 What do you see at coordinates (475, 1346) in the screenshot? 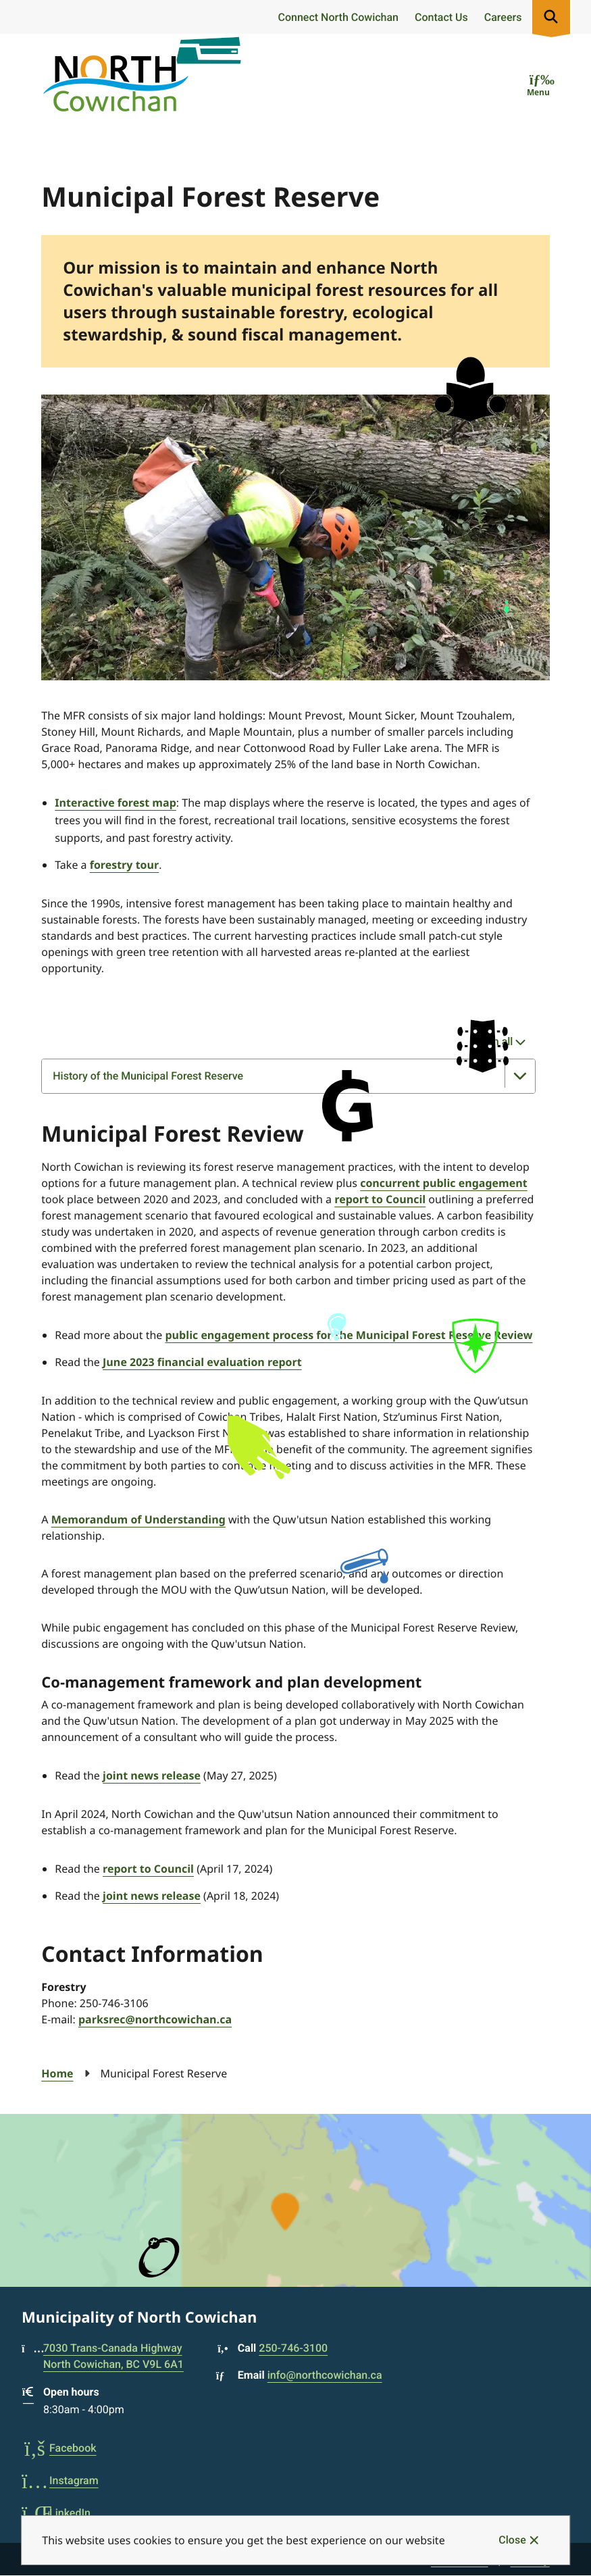
I see `activate shield or defense mode` at bounding box center [475, 1346].